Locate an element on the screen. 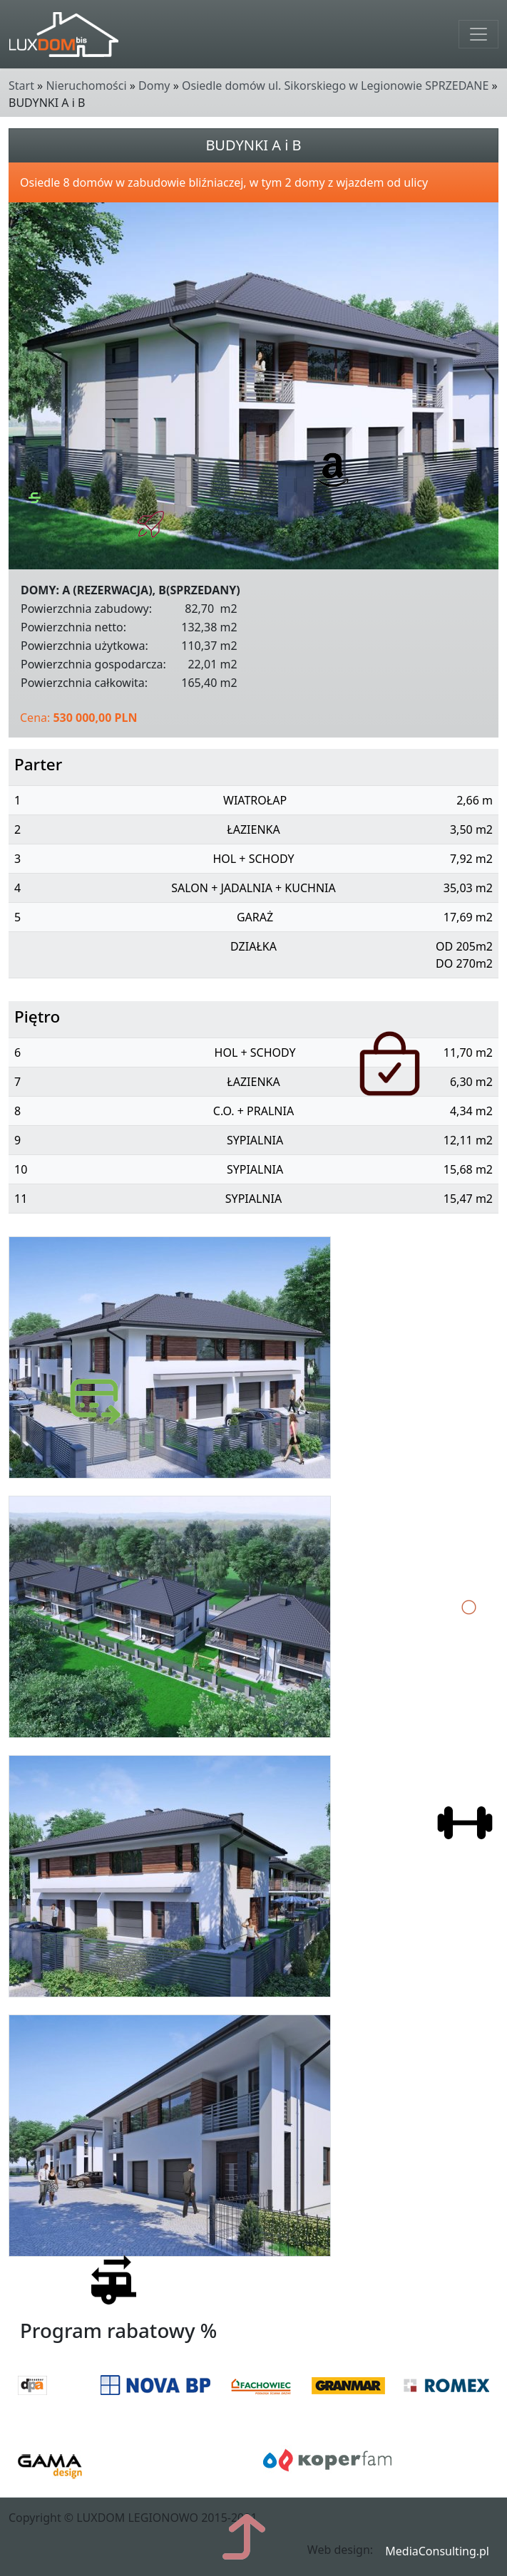  launch or deploy a project is located at coordinates (151, 524).